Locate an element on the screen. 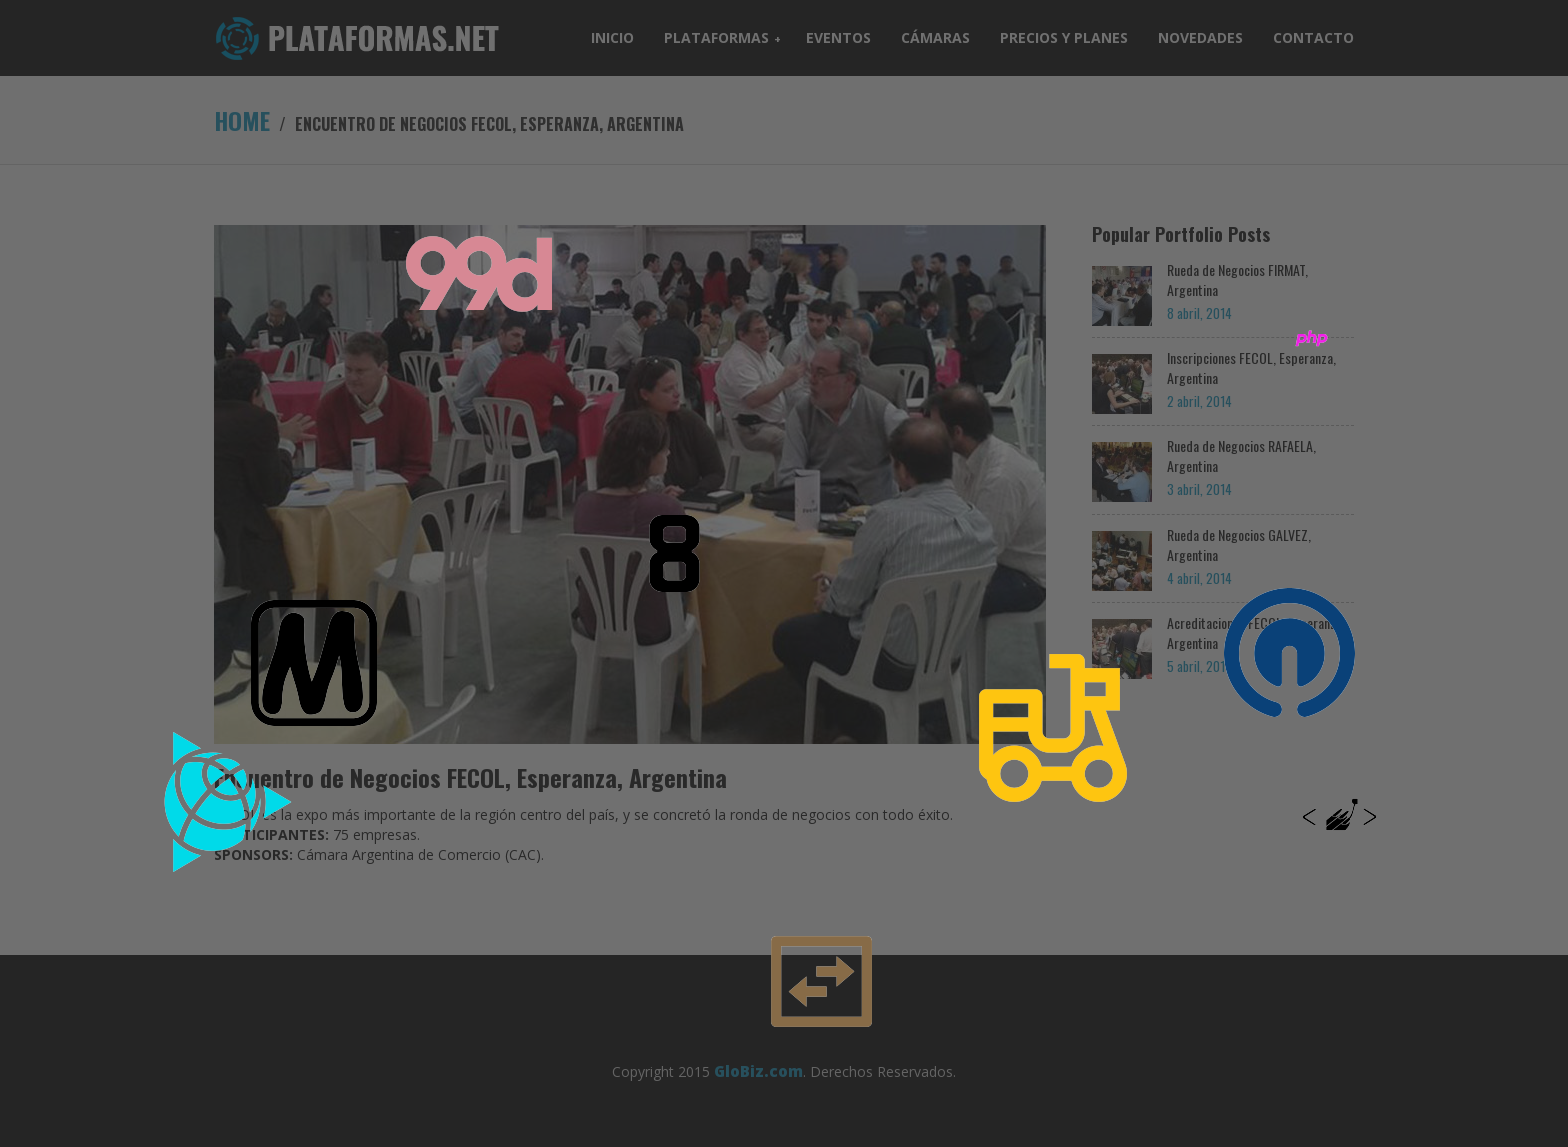  trimble company logo is located at coordinates (228, 802).